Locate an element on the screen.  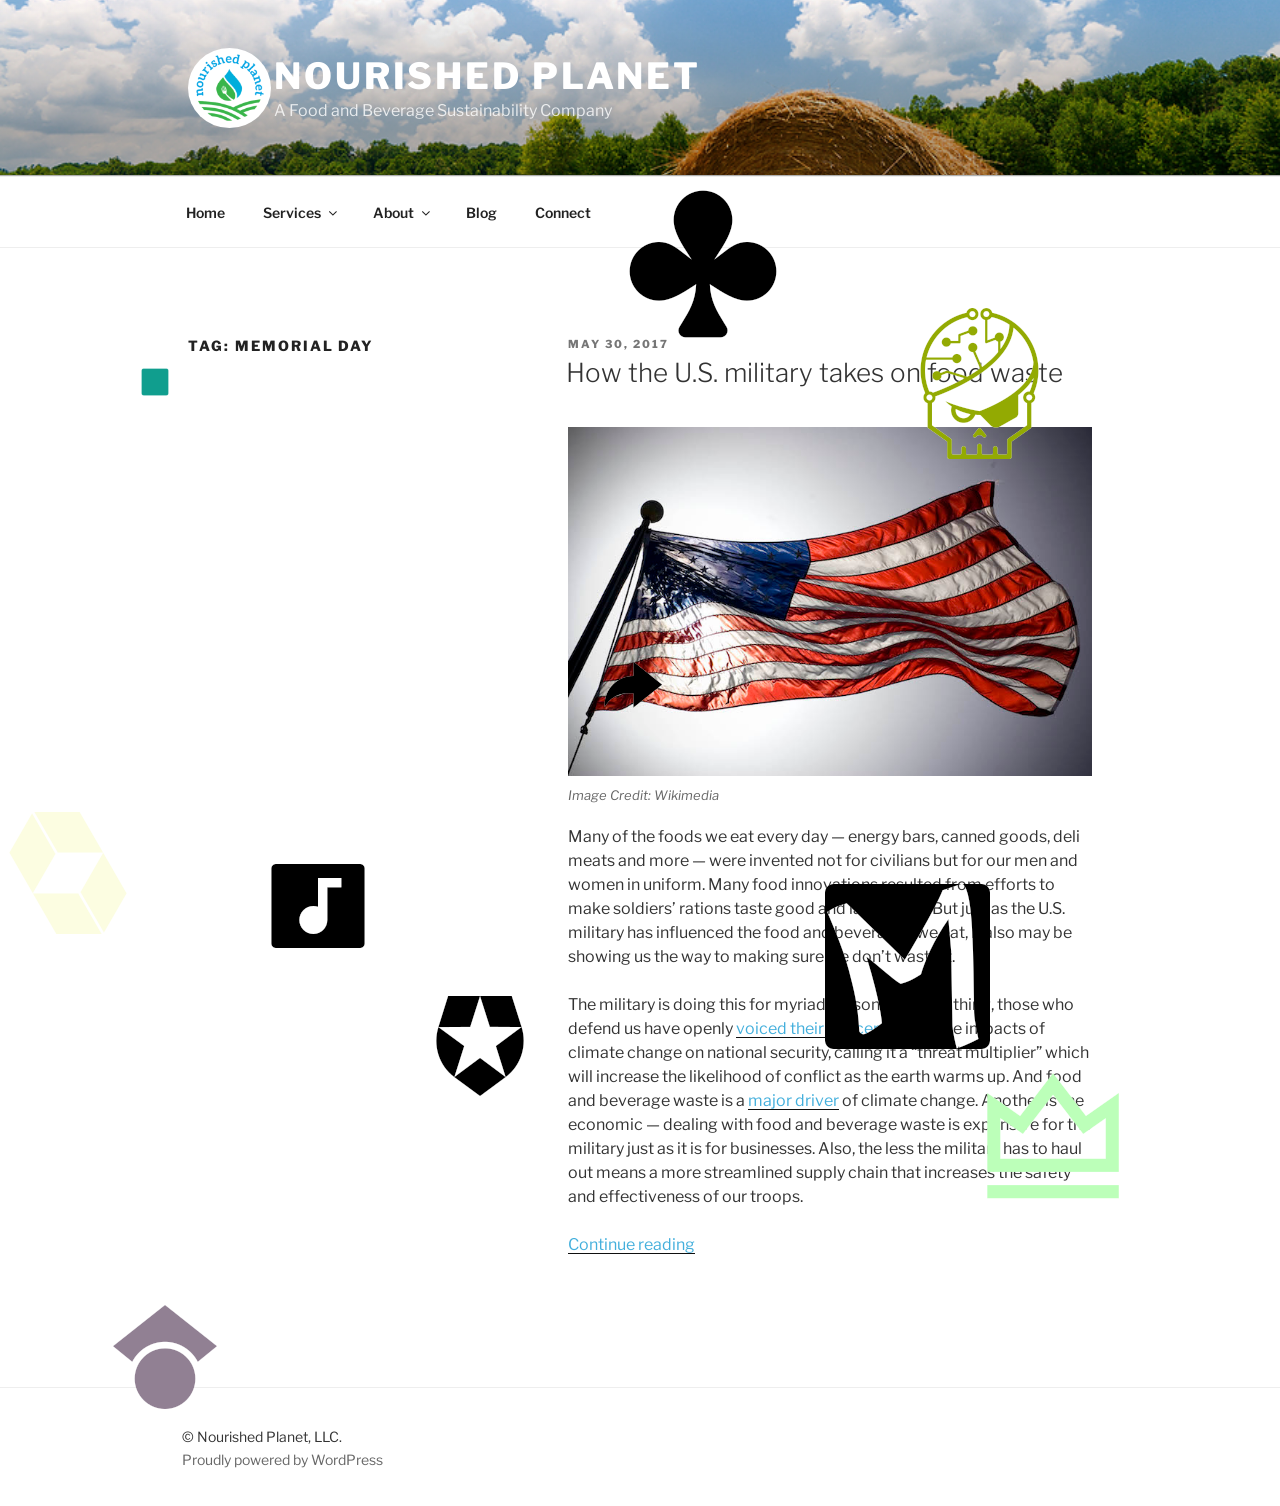
indicates VIP or premium membership status is located at coordinates (1053, 1139).